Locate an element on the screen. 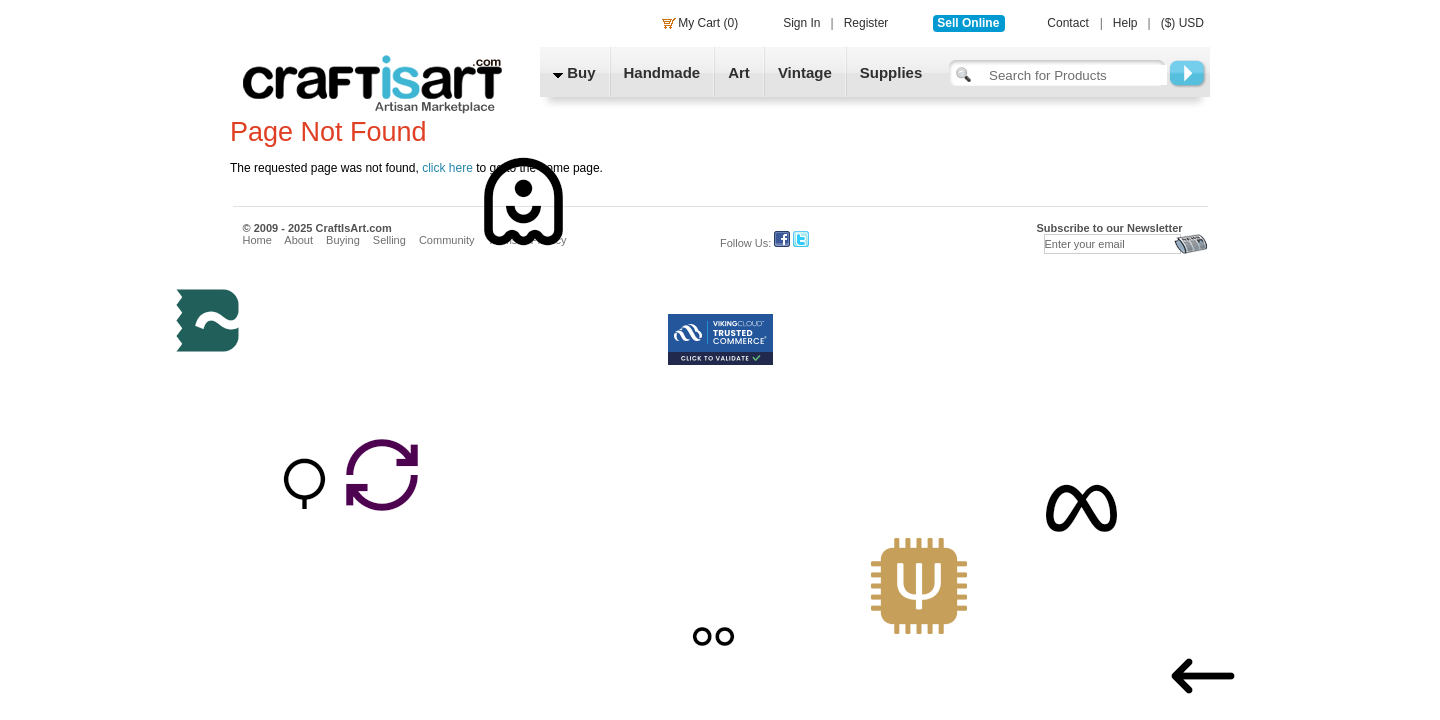  QMK firmware project logo is located at coordinates (919, 586).